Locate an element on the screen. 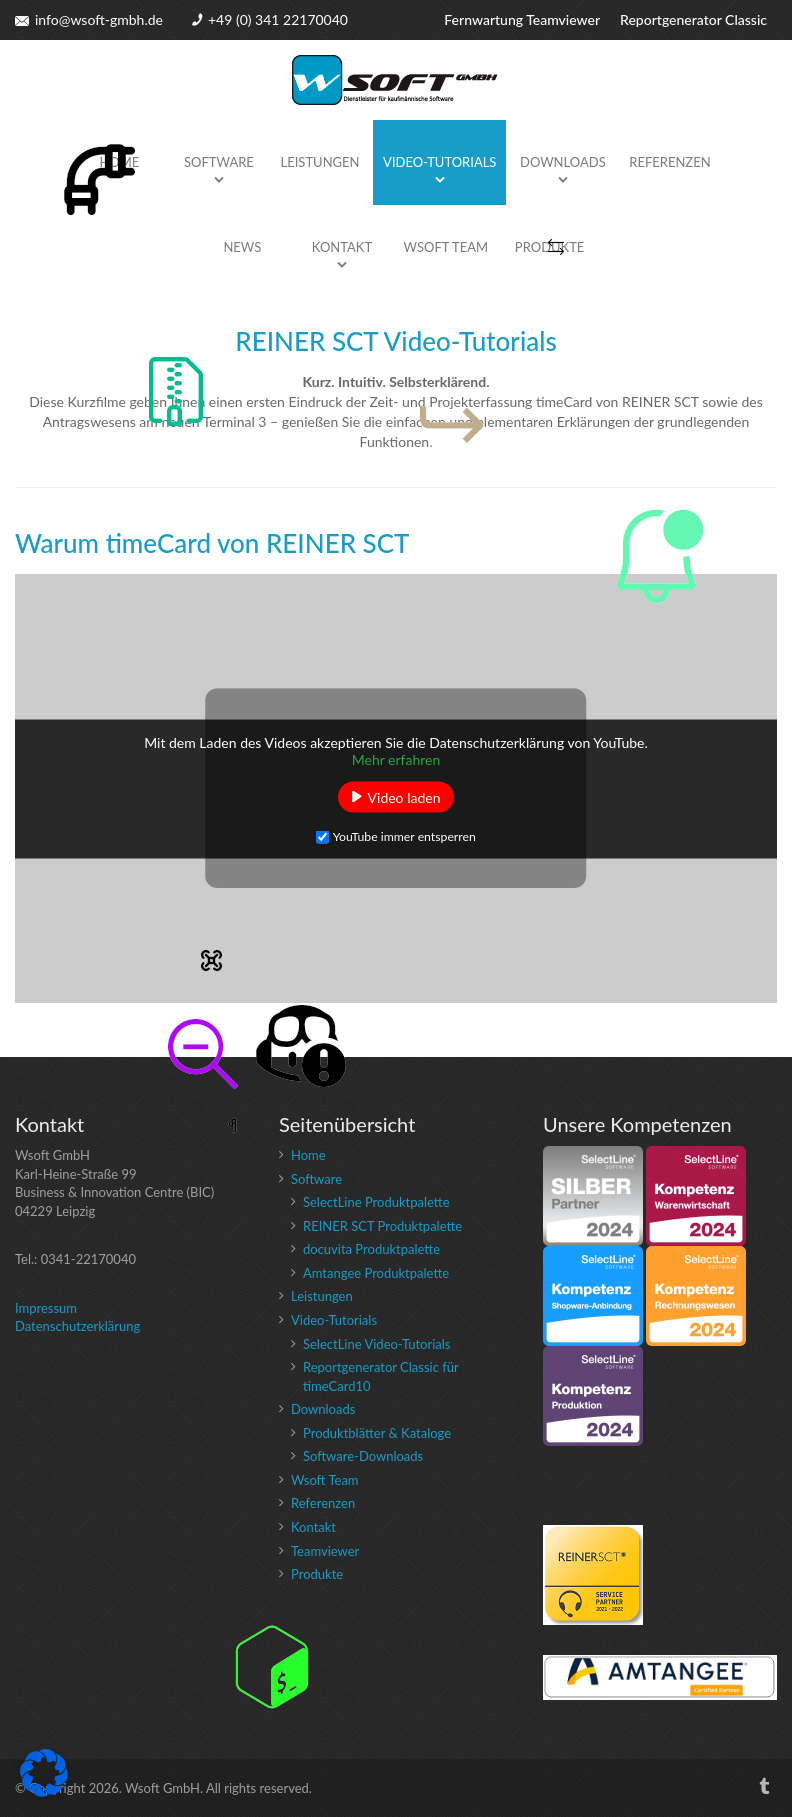 This screenshot has width=792, height=1817. swap or exchange items is located at coordinates (556, 247).